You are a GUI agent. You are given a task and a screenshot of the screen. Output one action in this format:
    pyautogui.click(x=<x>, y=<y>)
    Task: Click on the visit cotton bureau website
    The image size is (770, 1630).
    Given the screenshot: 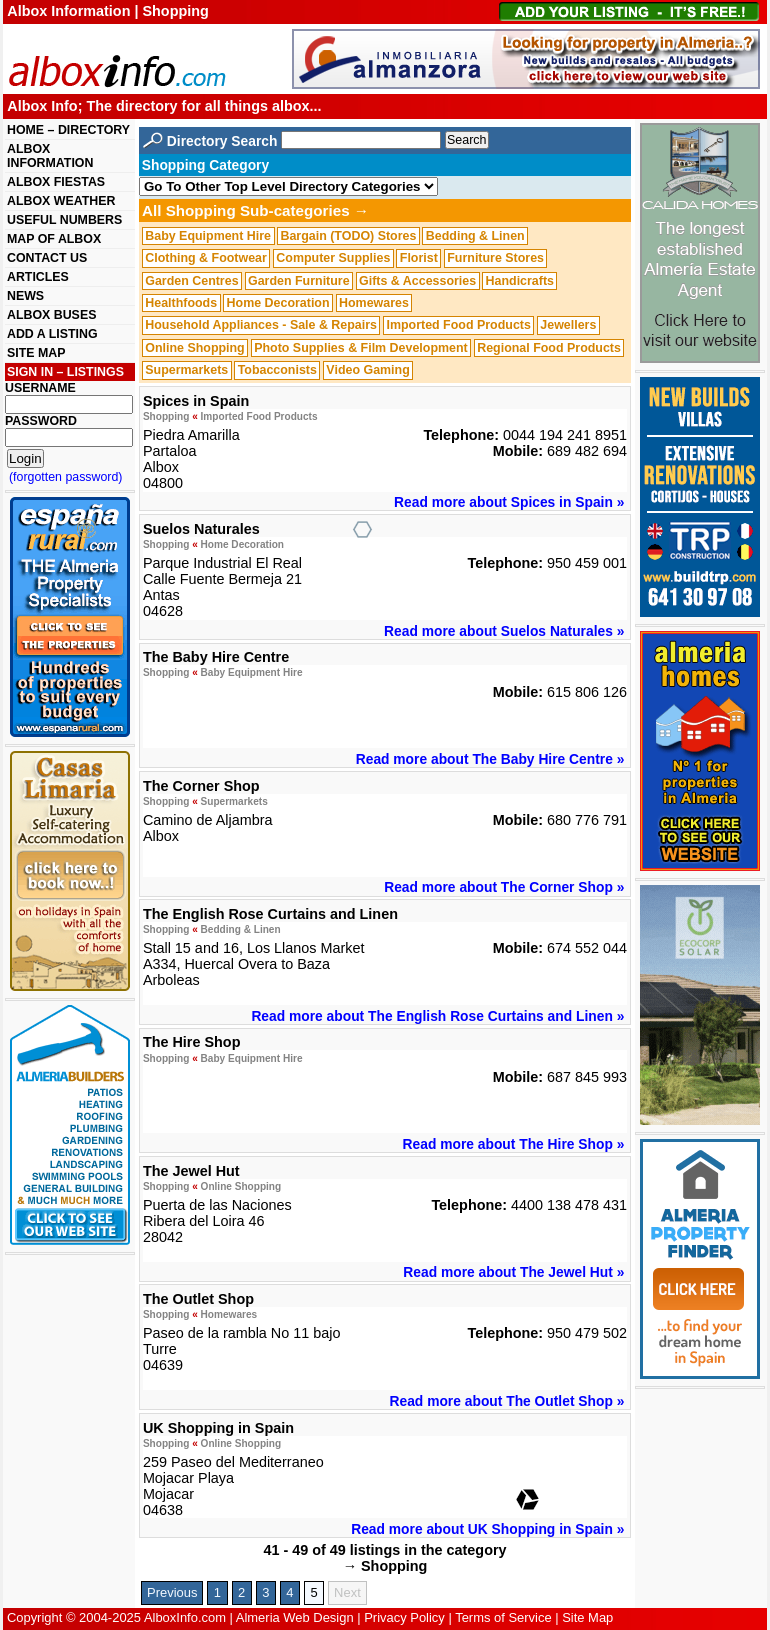 What is the action you would take?
    pyautogui.click(x=86, y=528)
    